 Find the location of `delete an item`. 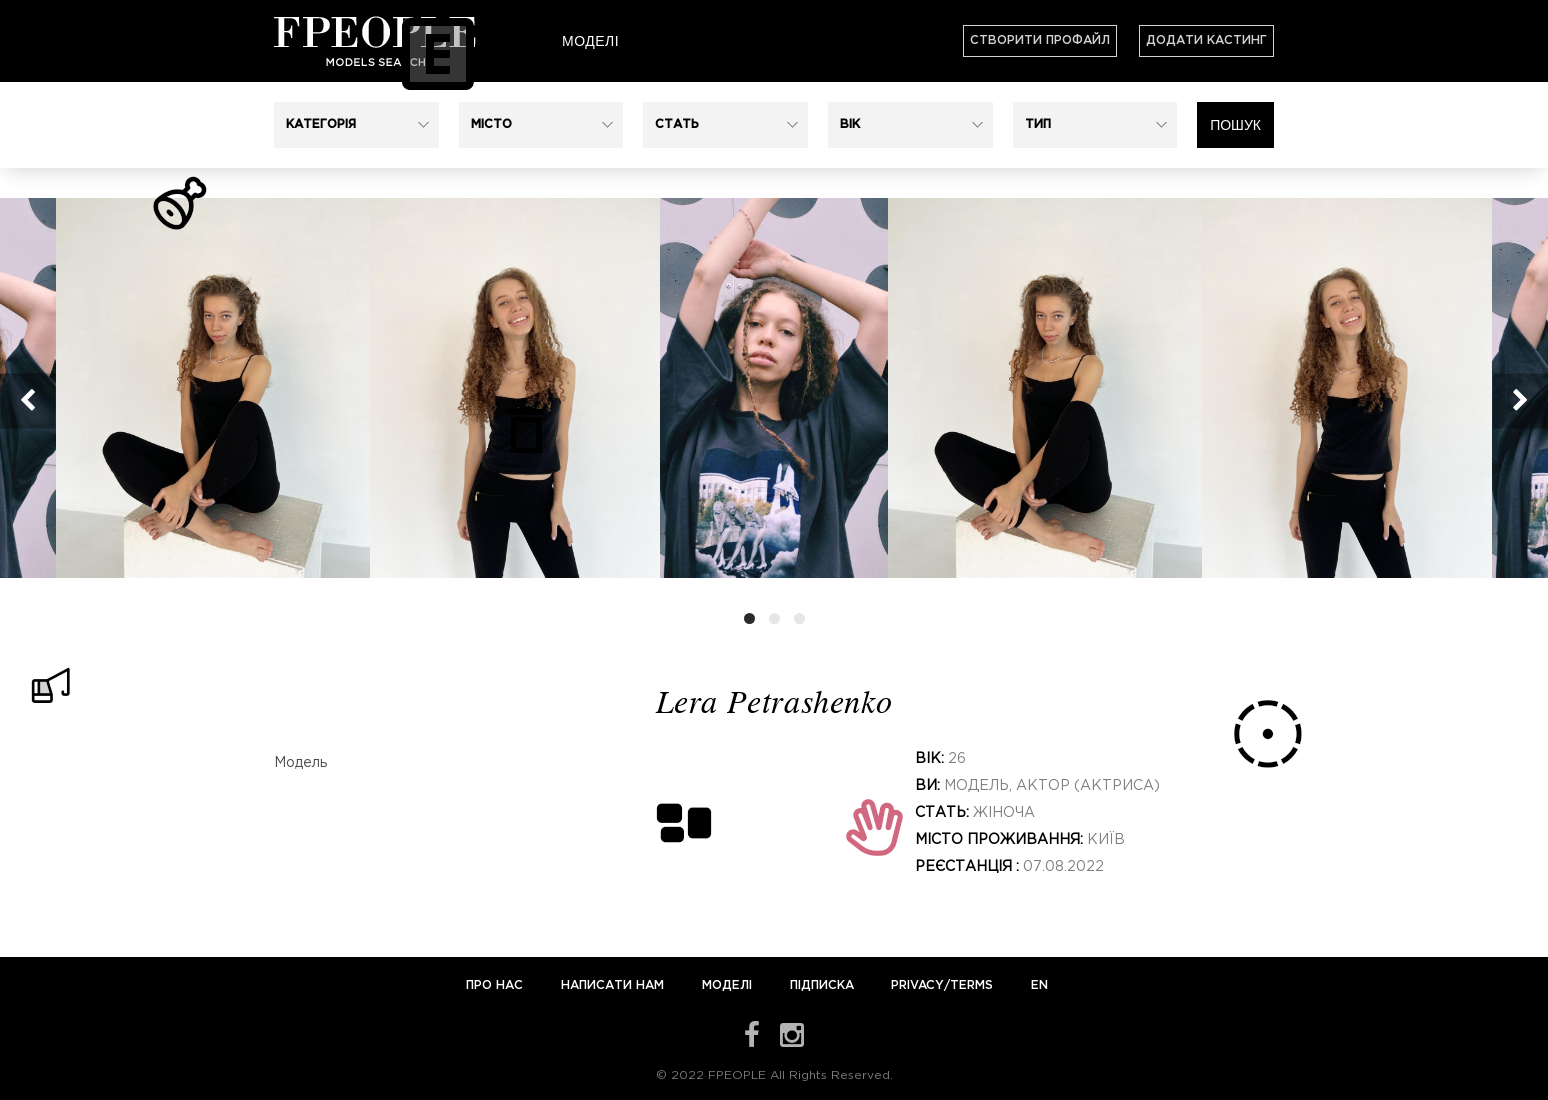

delete an item is located at coordinates (526, 430).